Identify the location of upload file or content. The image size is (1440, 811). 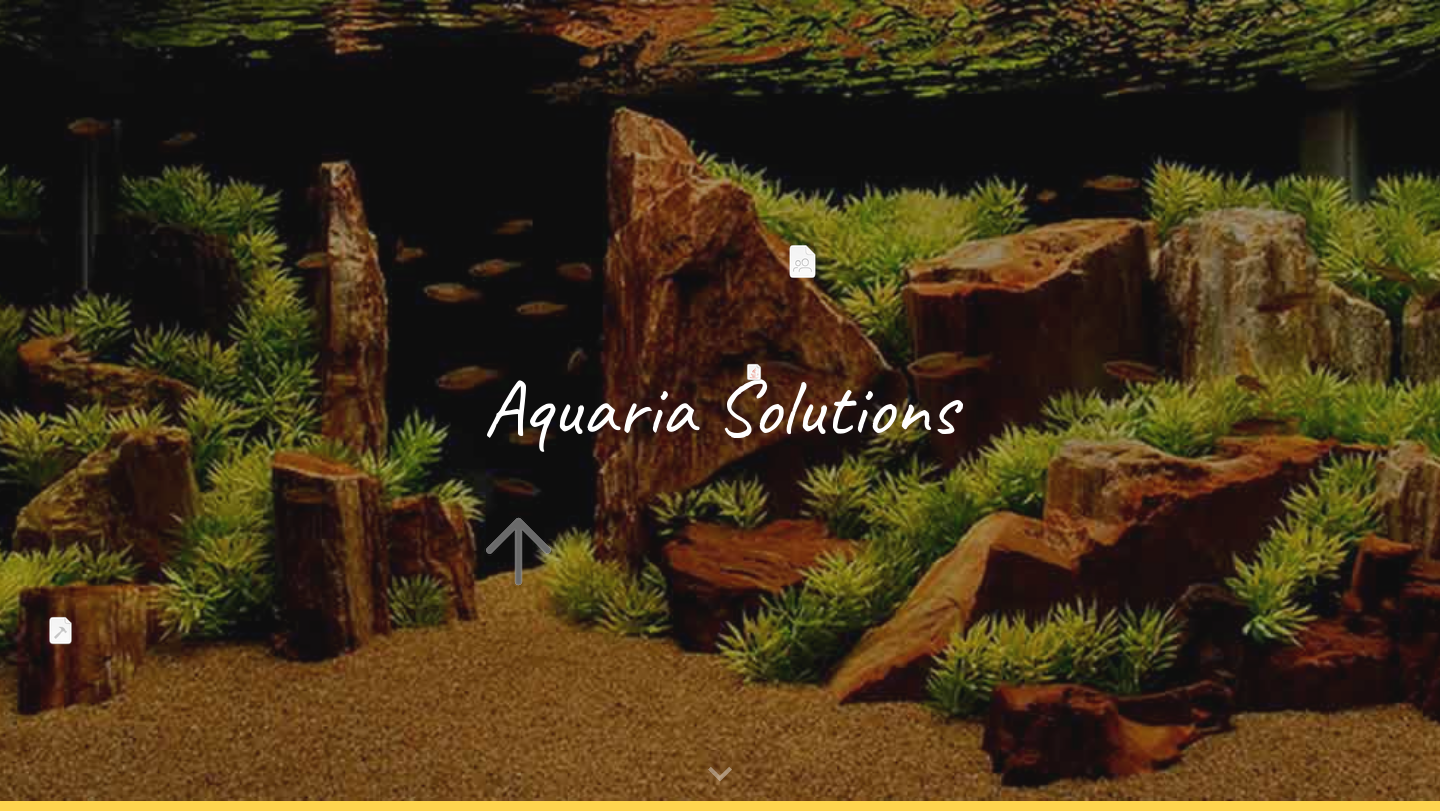
(518, 551).